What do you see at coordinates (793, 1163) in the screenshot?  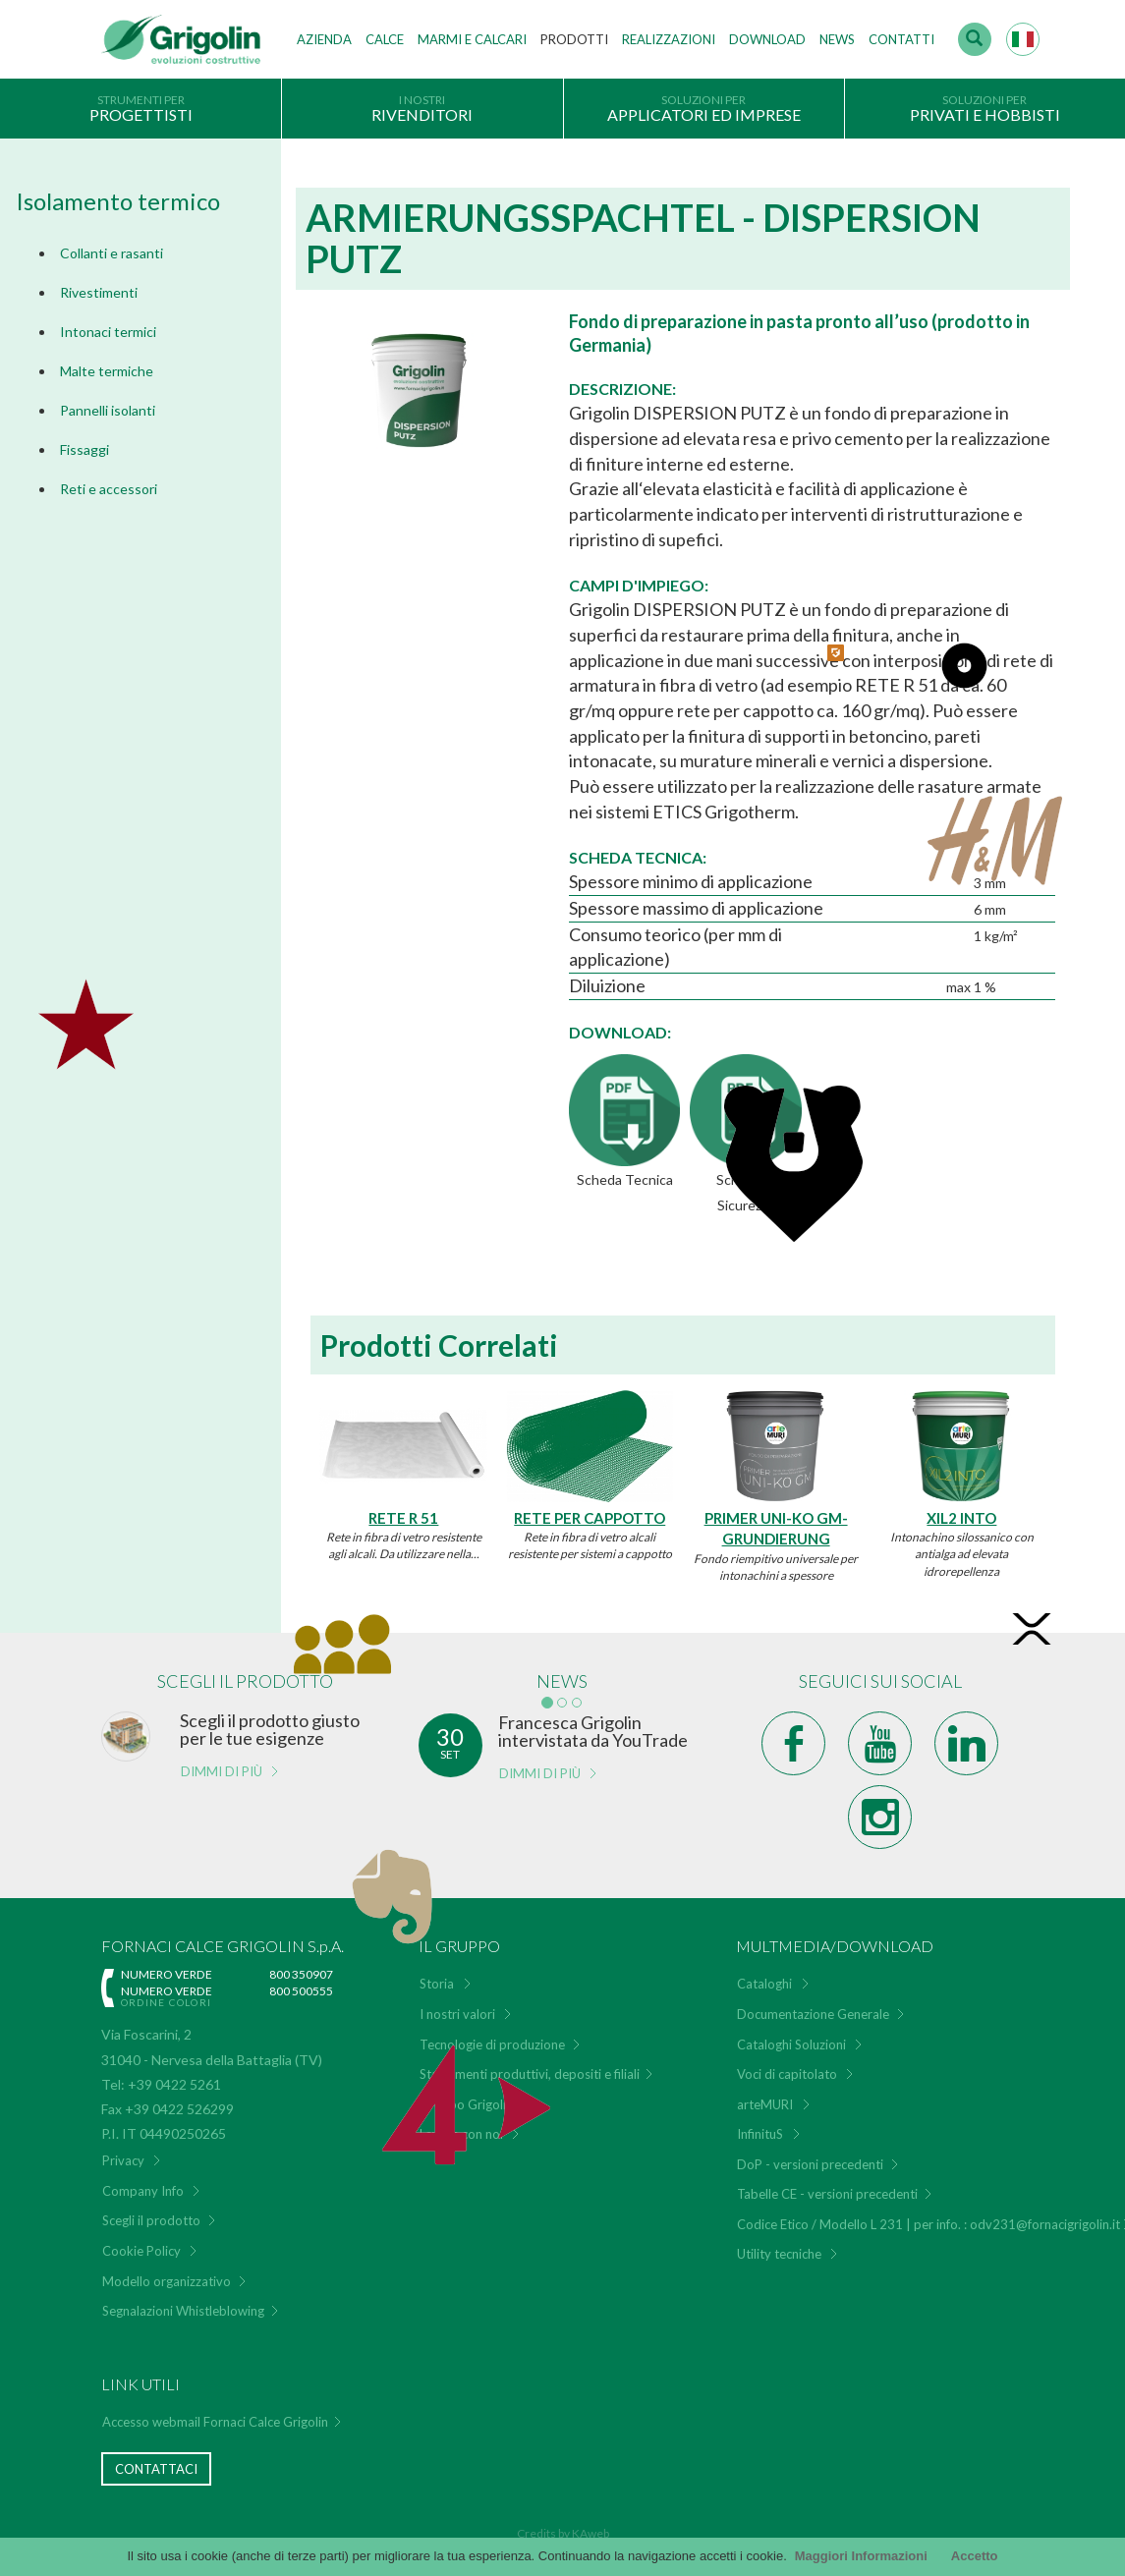 I see `open the Uptime Kuma monitoring dashboard` at bounding box center [793, 1163].